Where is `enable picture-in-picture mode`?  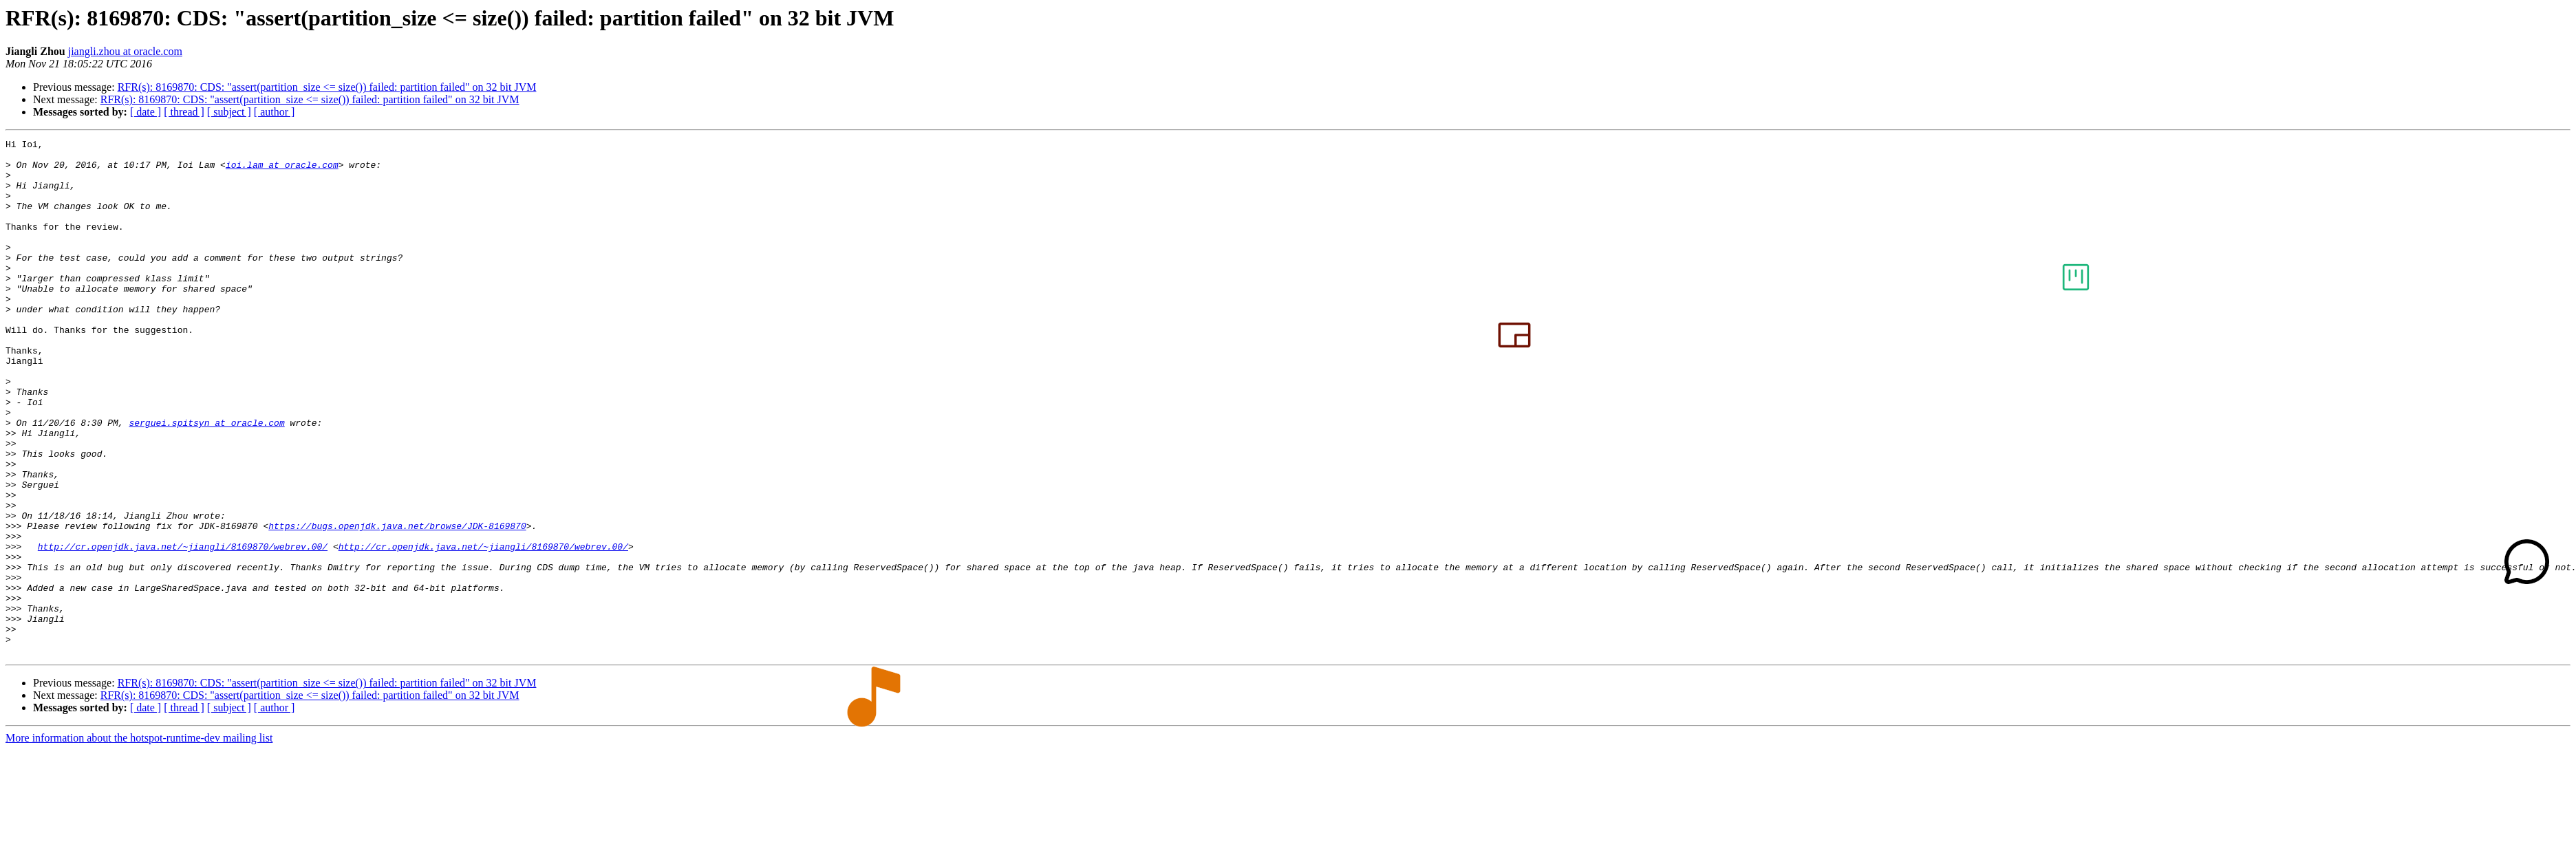
enable picture-in-picture mode is located at coordinates (1514, 335).